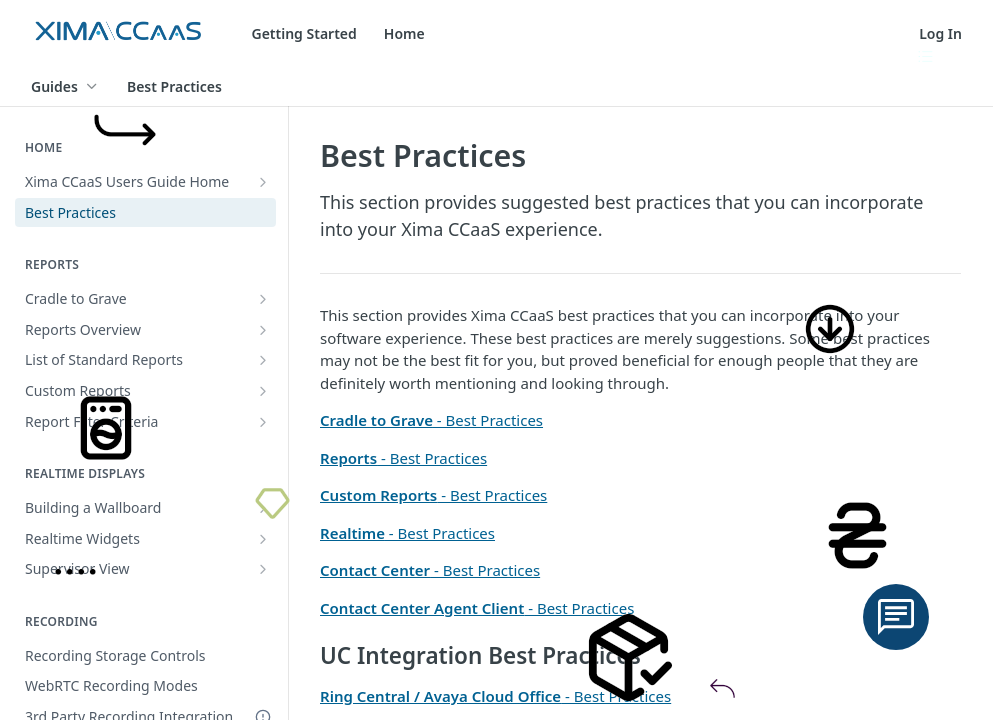  I want to click on indicates very weak or minimal signal strength, so click(75, 554).